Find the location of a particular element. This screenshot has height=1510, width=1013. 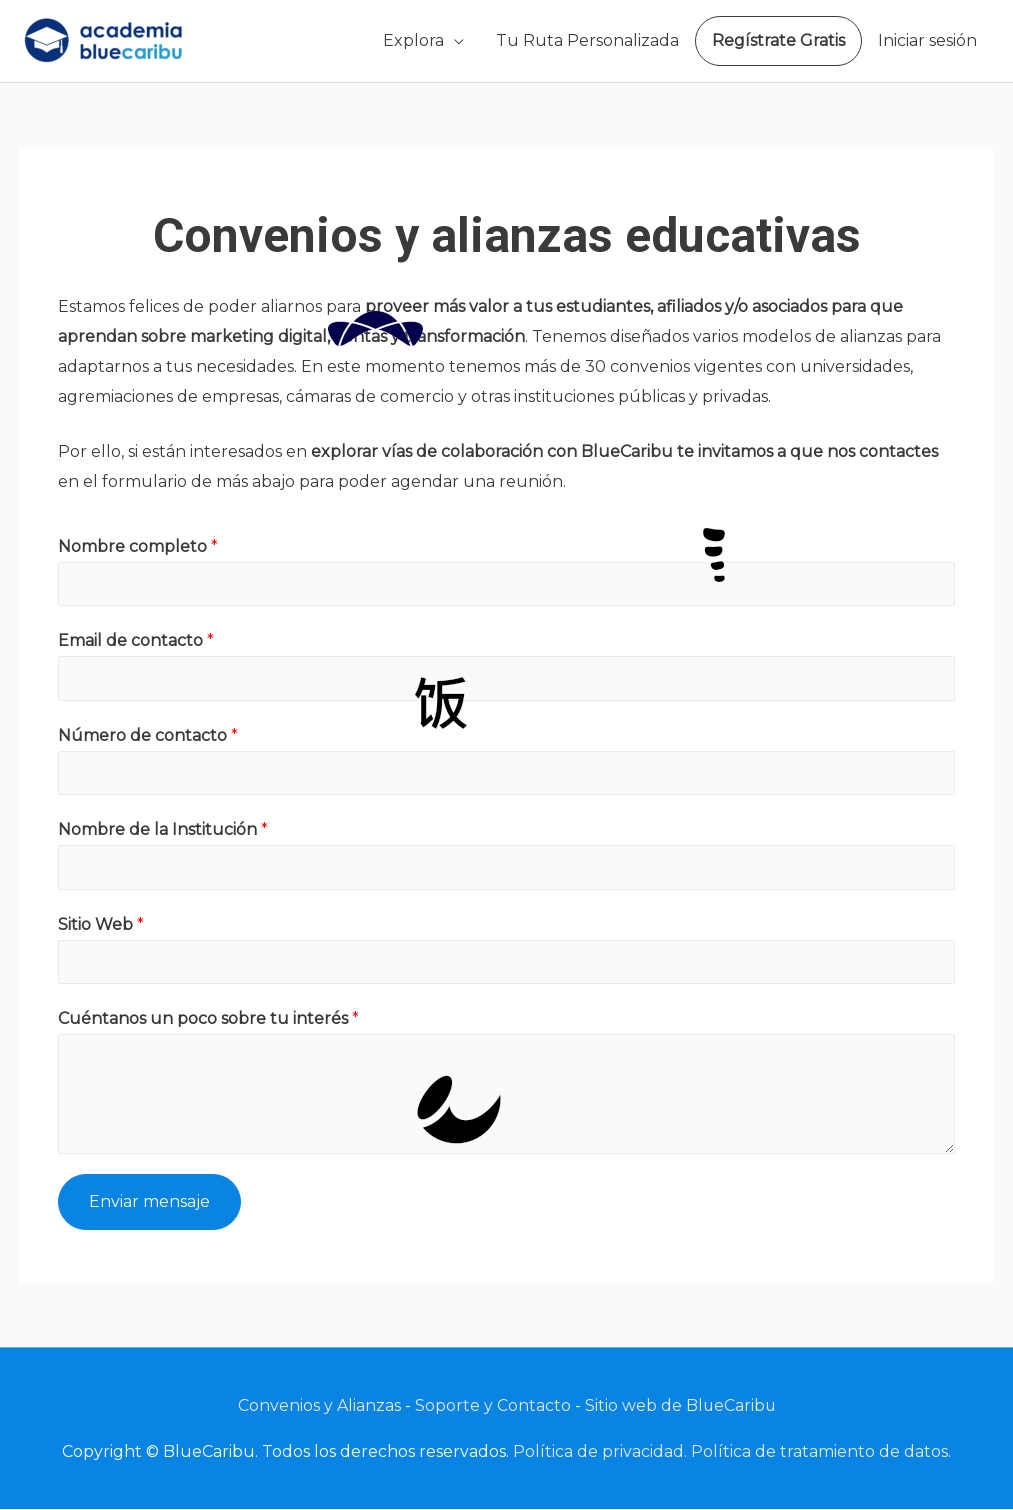

spine game engine logo is located at coordinates (714, 555).